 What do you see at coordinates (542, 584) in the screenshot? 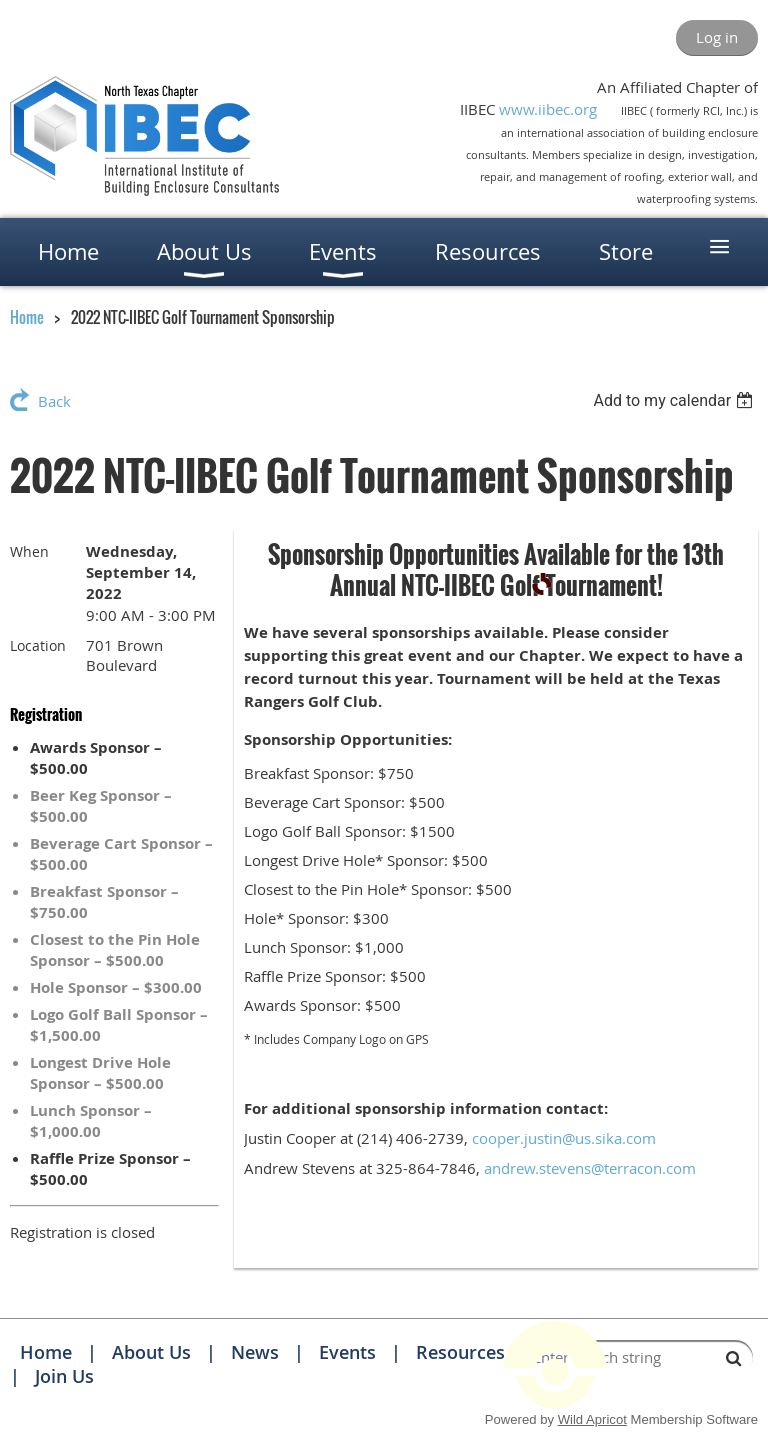
I see `open the Radio France app` at bounding box center [542, 584].